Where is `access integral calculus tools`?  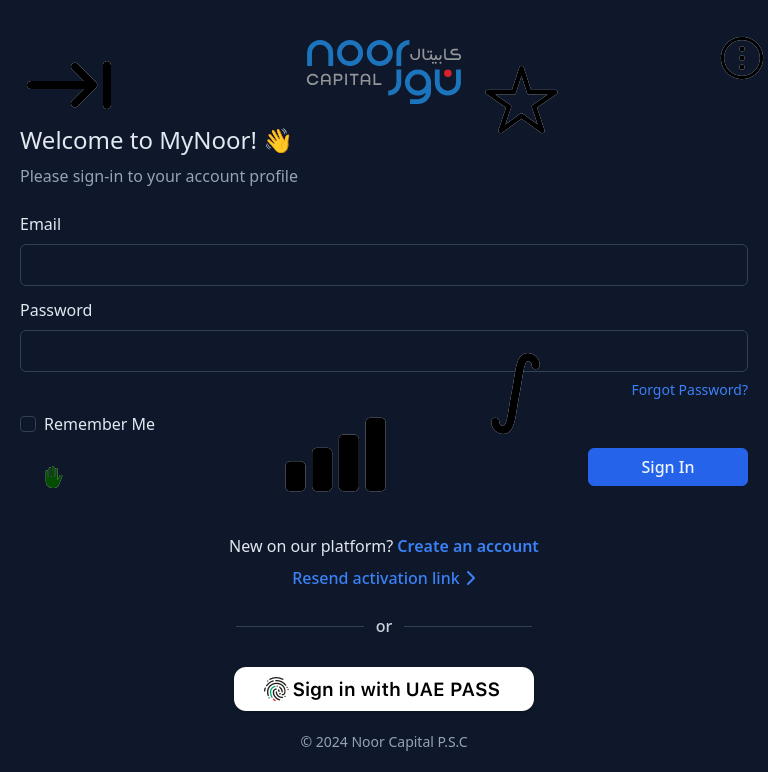 access integral calculus tools is located at coordinates (515, 393).